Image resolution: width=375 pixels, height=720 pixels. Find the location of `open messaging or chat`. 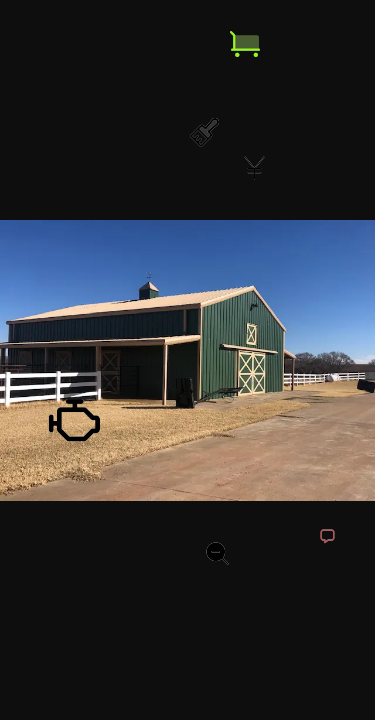

open messaging or chat is located at coordinates (327, 535).